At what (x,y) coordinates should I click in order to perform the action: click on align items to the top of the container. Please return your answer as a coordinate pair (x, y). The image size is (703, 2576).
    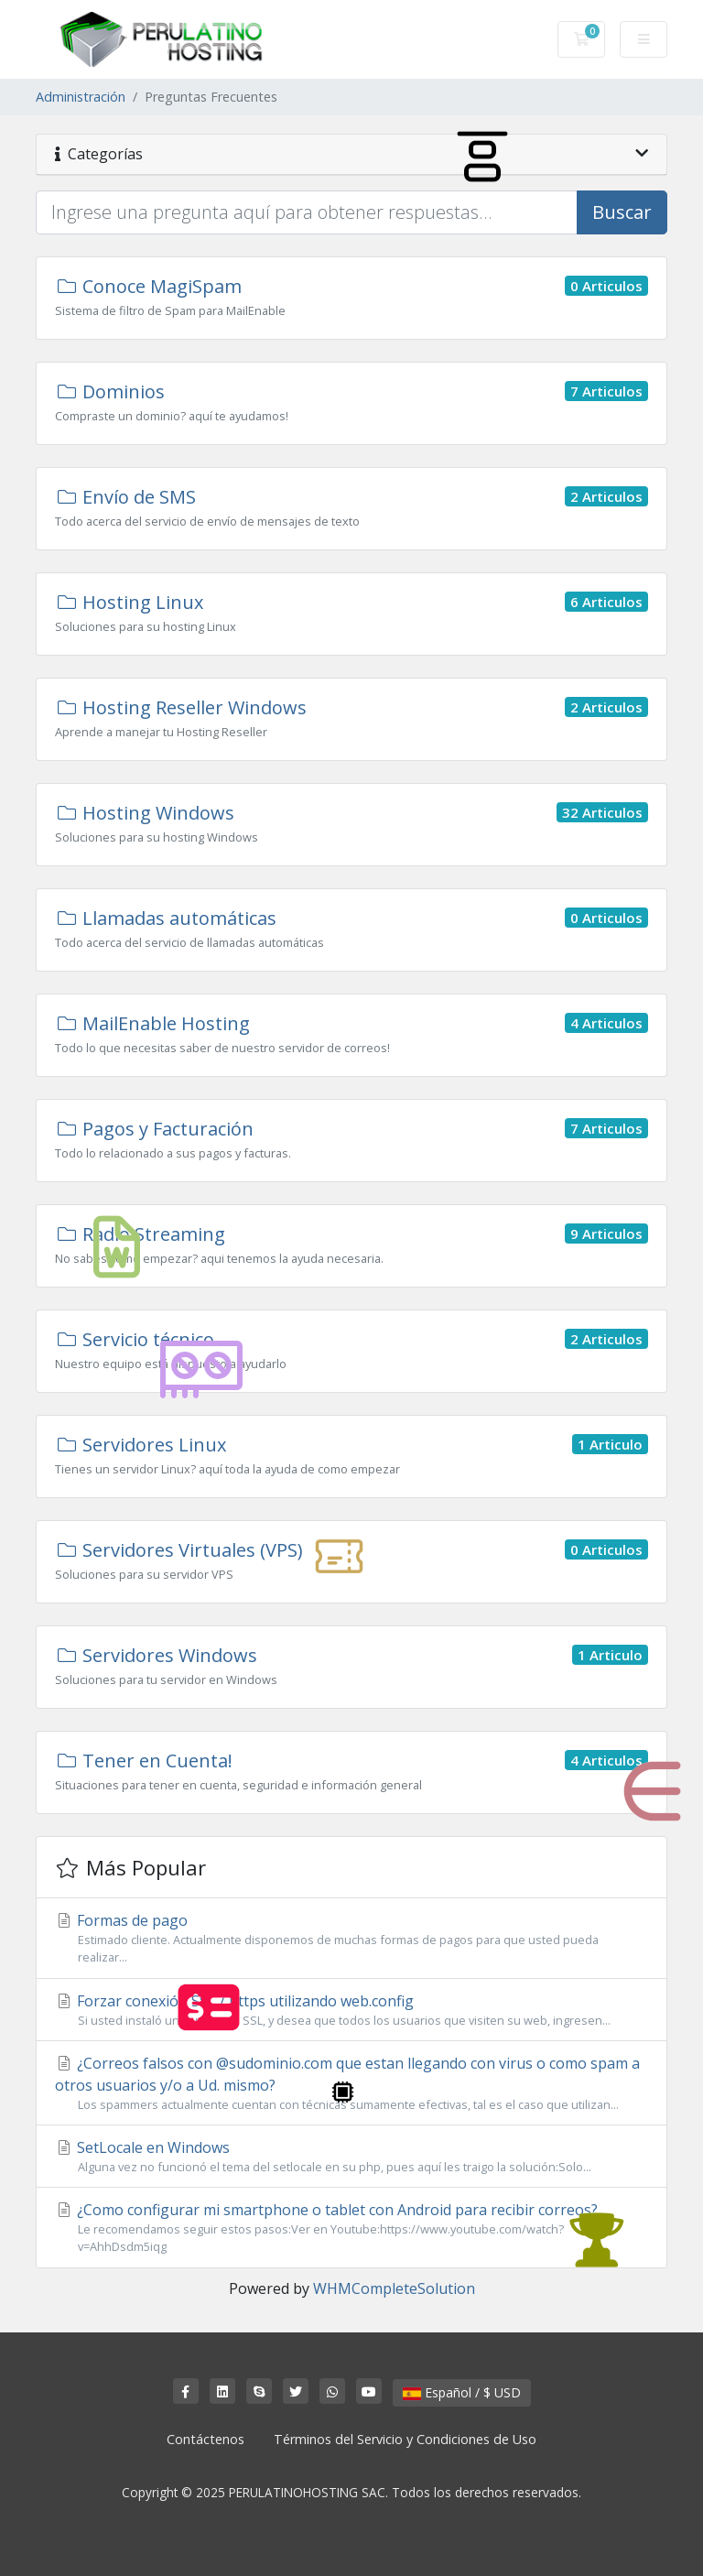
    Looking at the image, I should click on (482, 157).